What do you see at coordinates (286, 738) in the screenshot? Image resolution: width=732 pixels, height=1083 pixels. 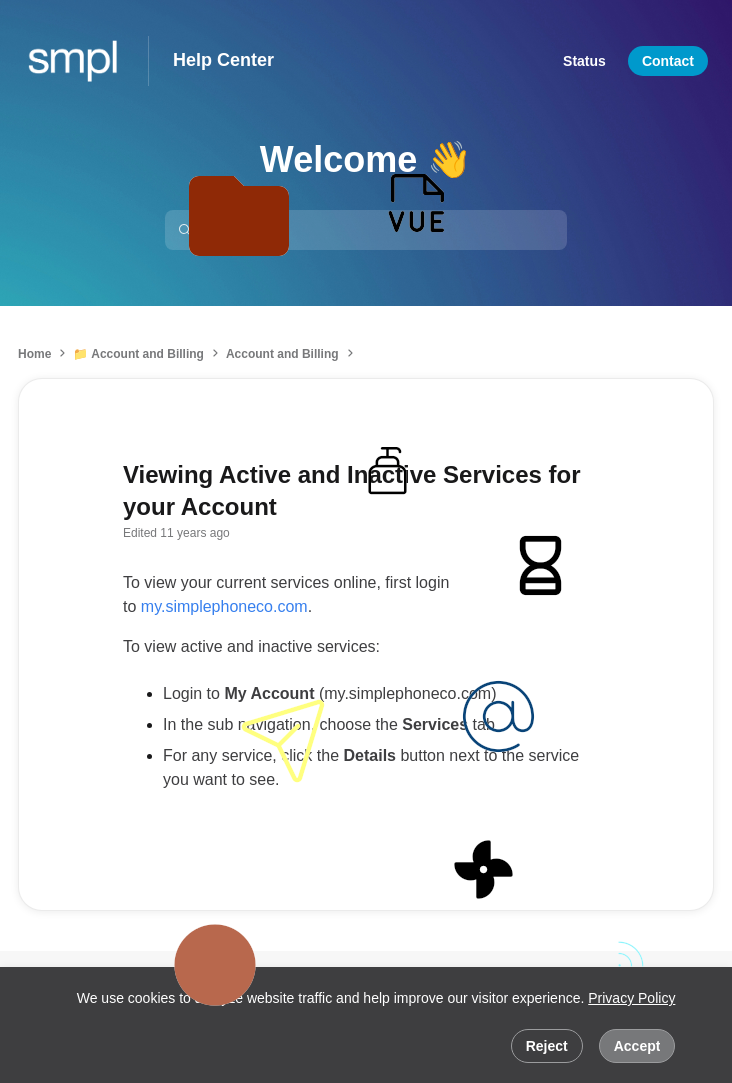 I see `send a message` at bounding box center [286, 738].